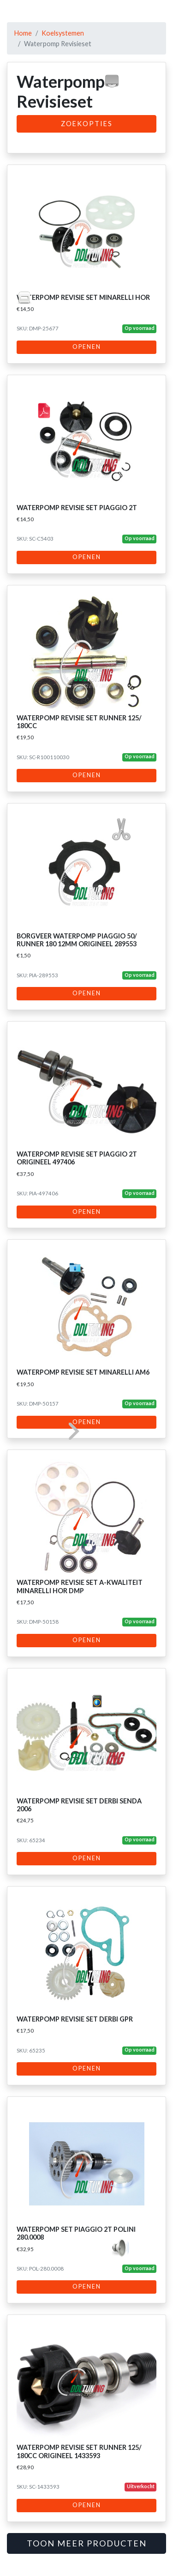  What do you see at coordinates (97, 1701) in the screenshot?
I see `access RAID storage configuration settings` at bounding box center [97, 1701].